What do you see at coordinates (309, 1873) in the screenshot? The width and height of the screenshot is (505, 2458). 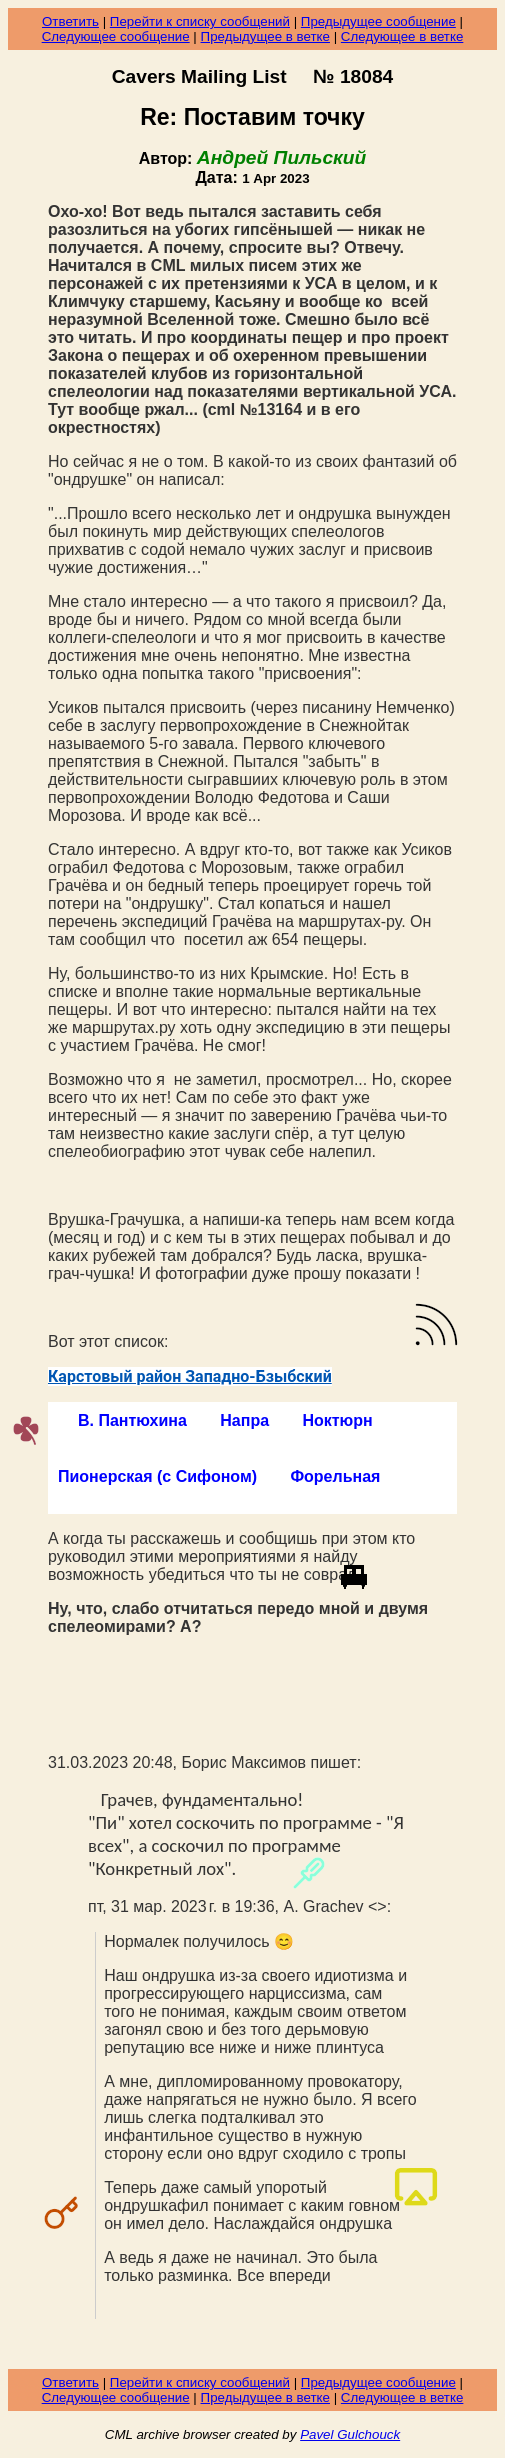 I see `access settings or configuration options` at bounding box center [309, 1873].